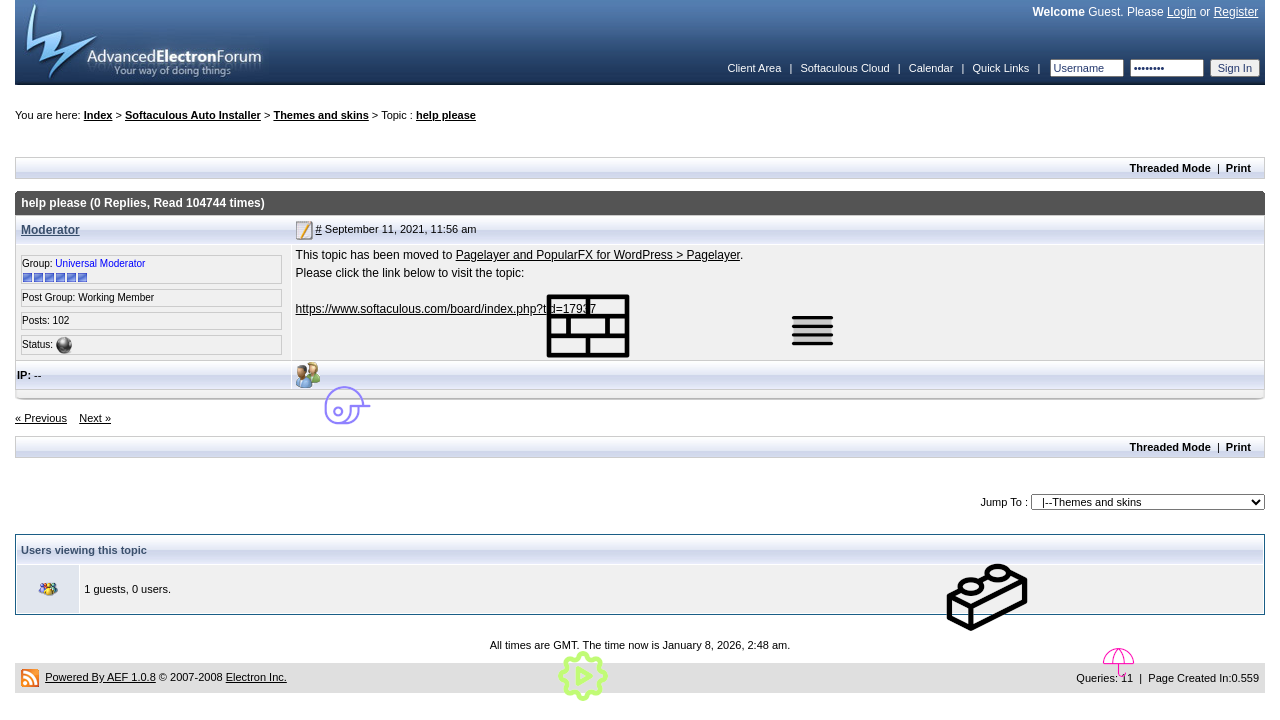 This screenshot has height=720, width=1280. Describe the element at coordinates (583, 676) in the screenshot. I see `configure automation settings` at that location.